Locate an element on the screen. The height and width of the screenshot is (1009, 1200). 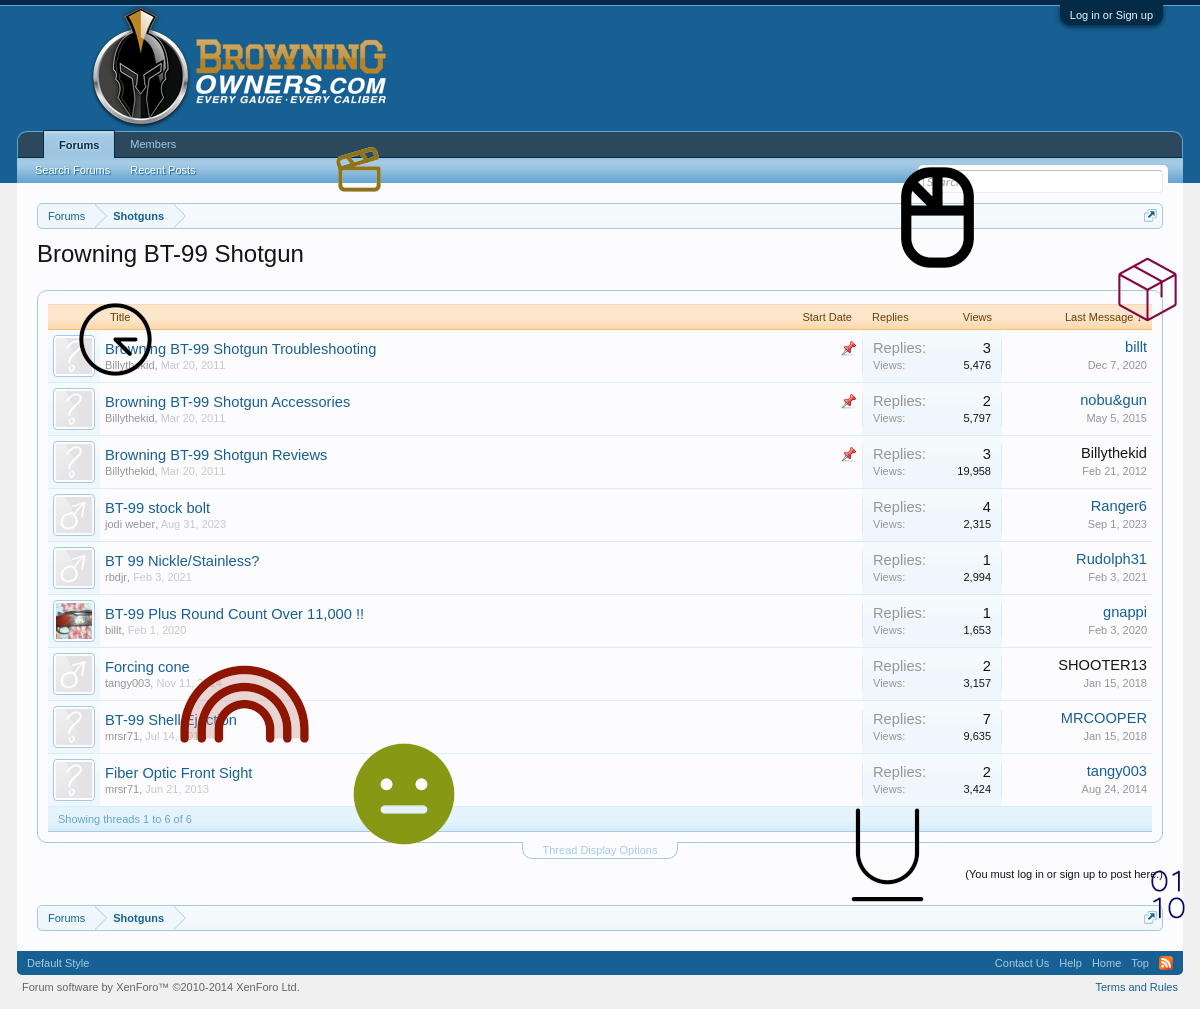
rate experience as neutral or average is located at coordinates (404, 794).